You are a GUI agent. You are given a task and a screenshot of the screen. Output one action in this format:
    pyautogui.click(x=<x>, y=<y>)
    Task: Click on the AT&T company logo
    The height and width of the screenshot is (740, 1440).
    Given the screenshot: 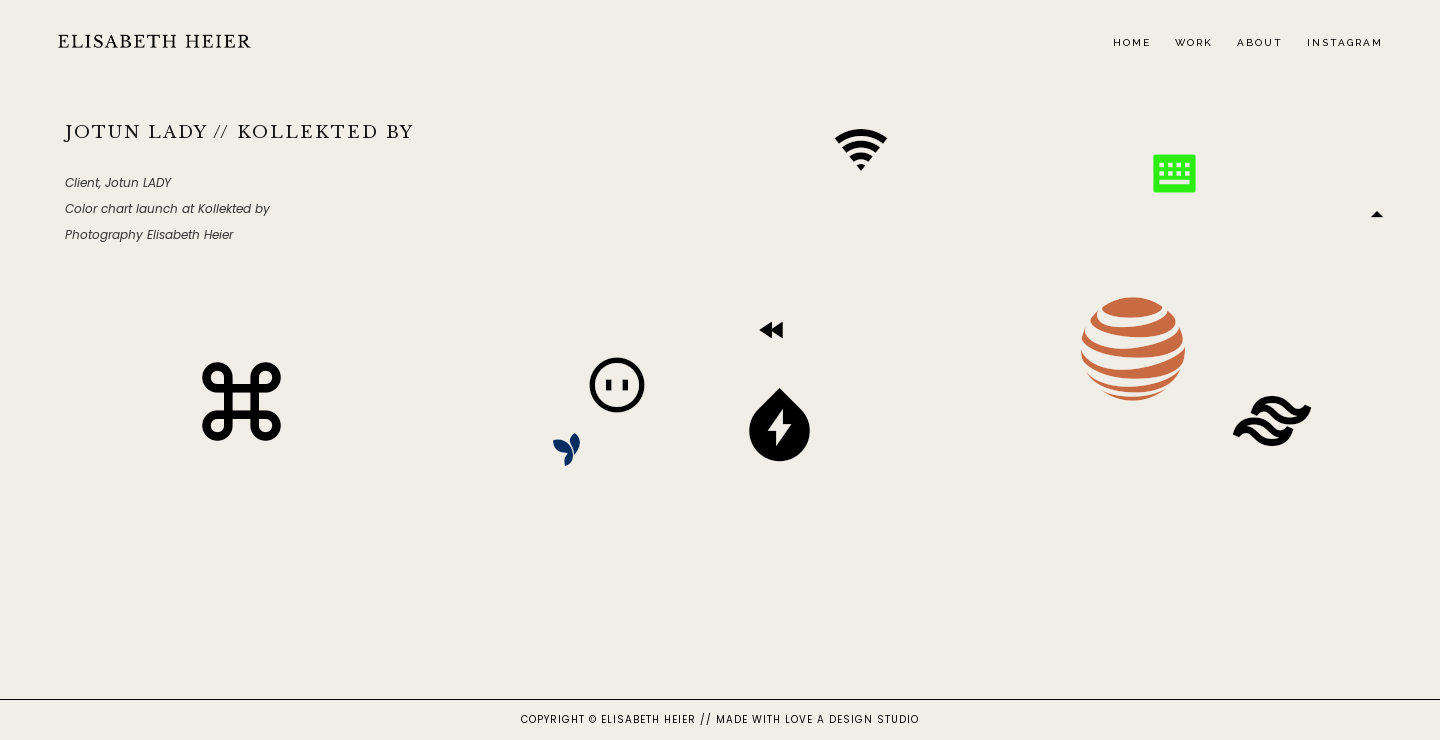 What is the action you would take?
    pyautogui.click(x=1133, y=349)
    